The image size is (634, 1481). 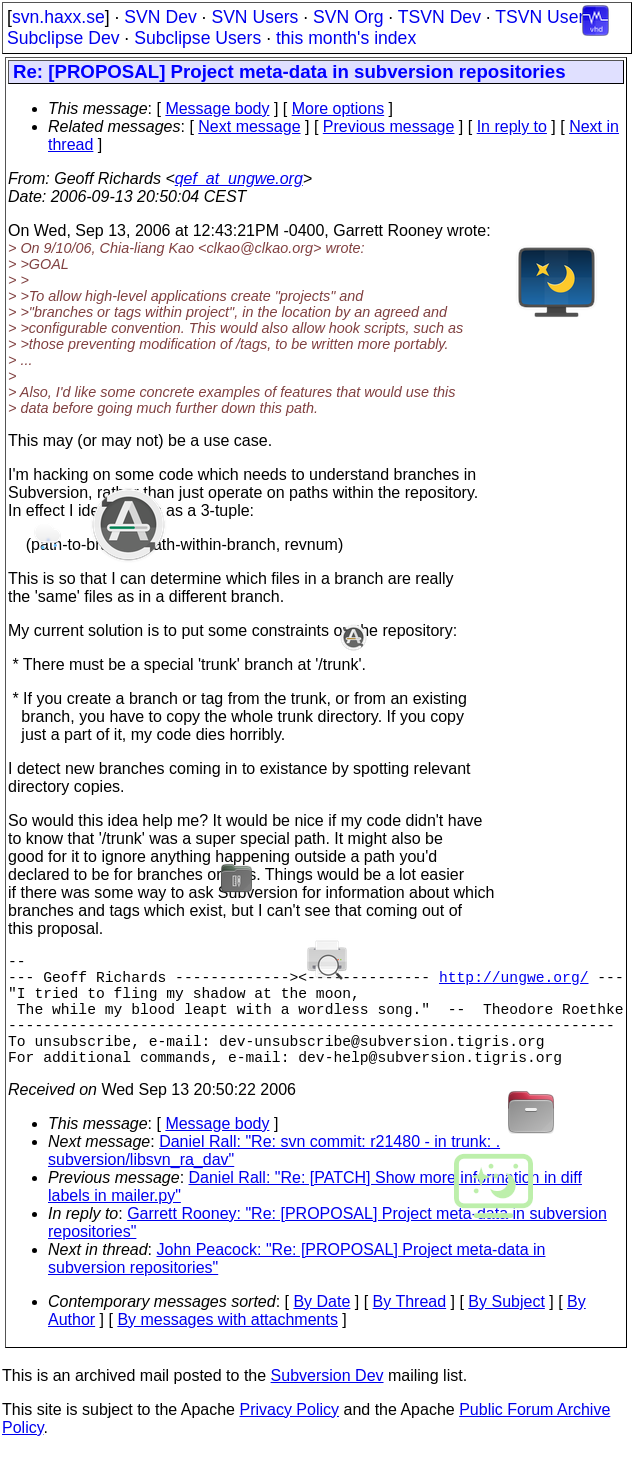 I want to click on open the nautilus file manager, so click(x=531, y=1112).